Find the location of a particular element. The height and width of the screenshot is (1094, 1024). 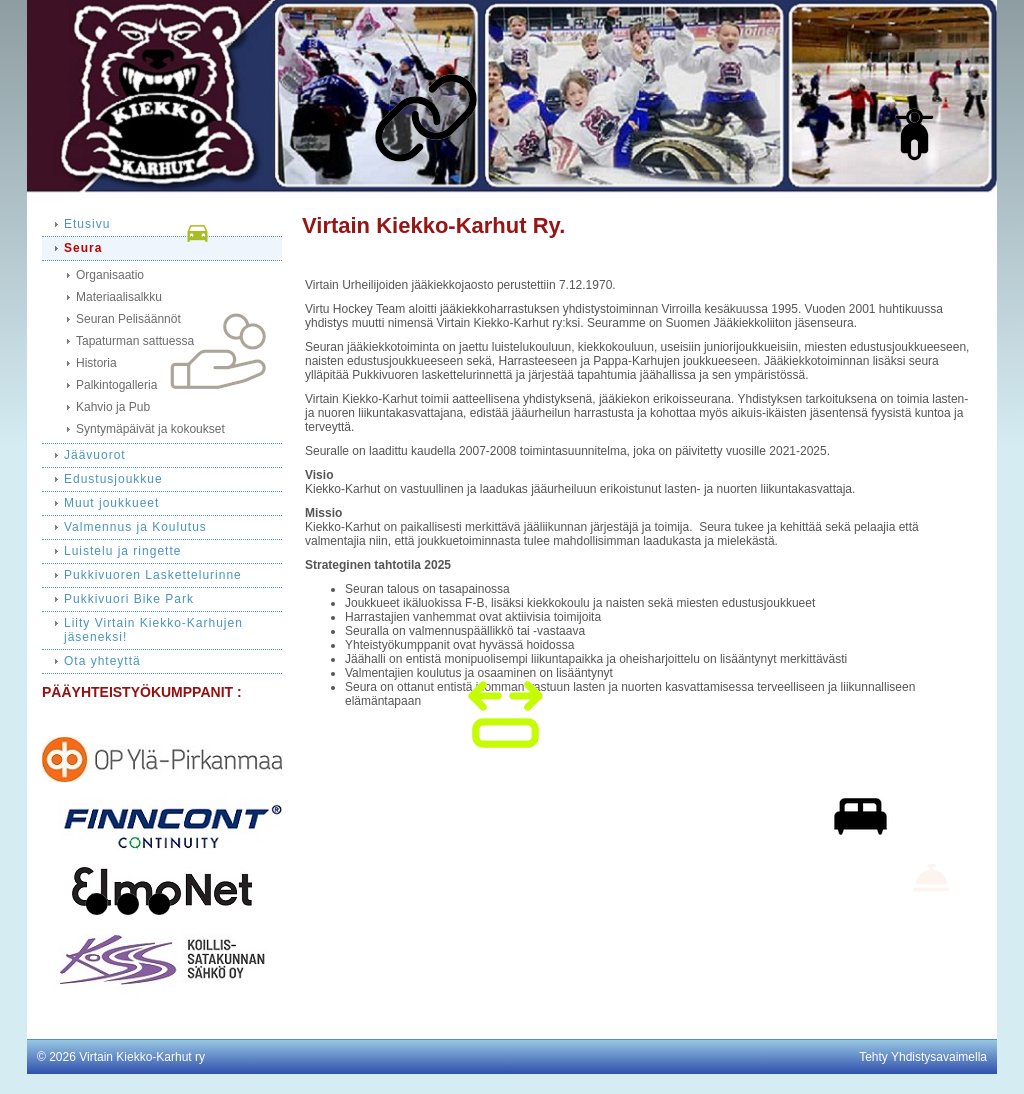

select moped or scooter delivery option is located at coordinates (914, 134).